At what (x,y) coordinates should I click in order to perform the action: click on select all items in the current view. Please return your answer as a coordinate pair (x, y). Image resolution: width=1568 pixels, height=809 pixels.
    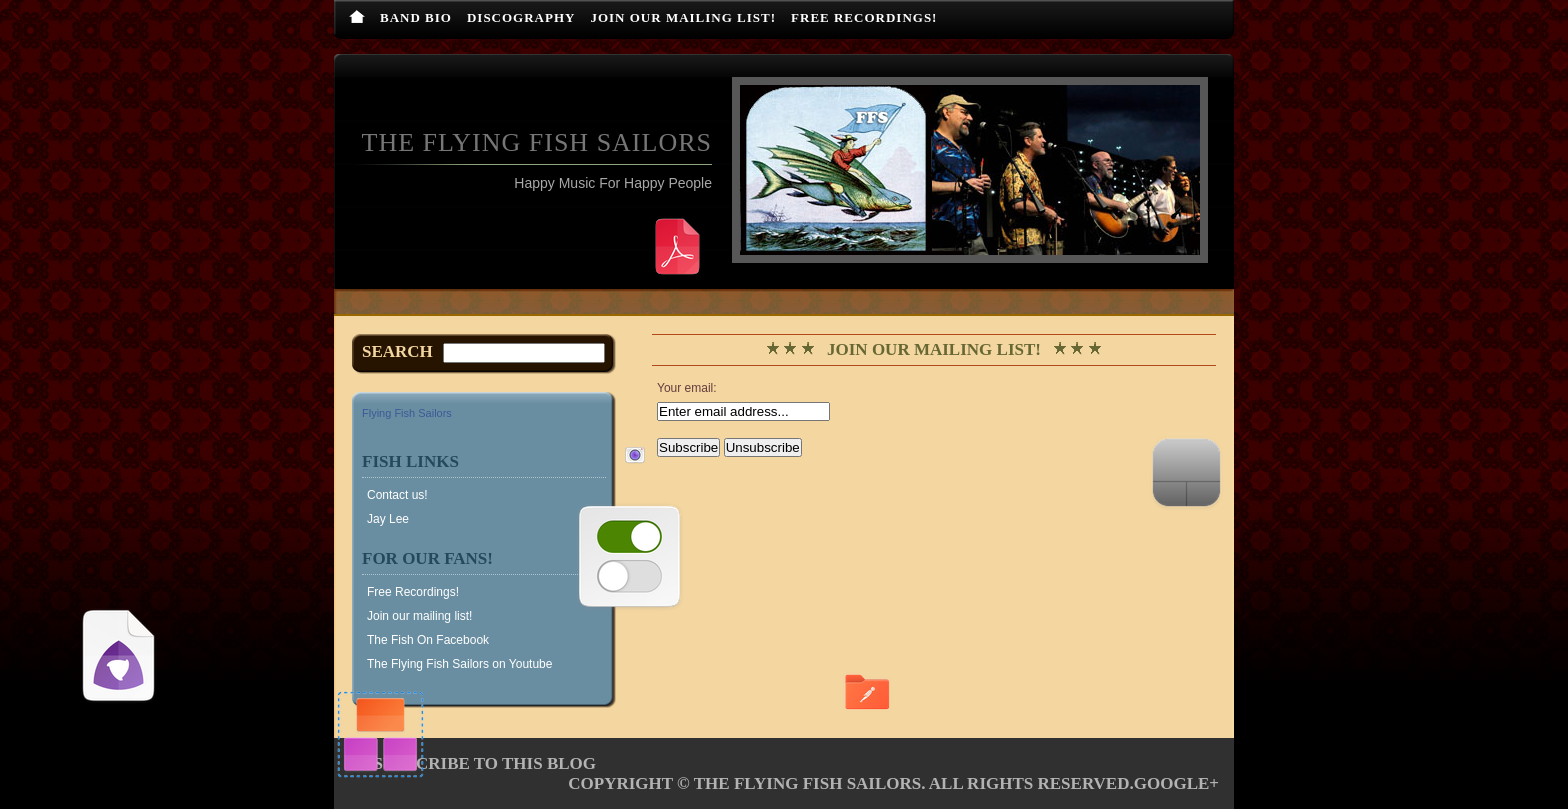
    Looking at the image, I should click on (380, 734).